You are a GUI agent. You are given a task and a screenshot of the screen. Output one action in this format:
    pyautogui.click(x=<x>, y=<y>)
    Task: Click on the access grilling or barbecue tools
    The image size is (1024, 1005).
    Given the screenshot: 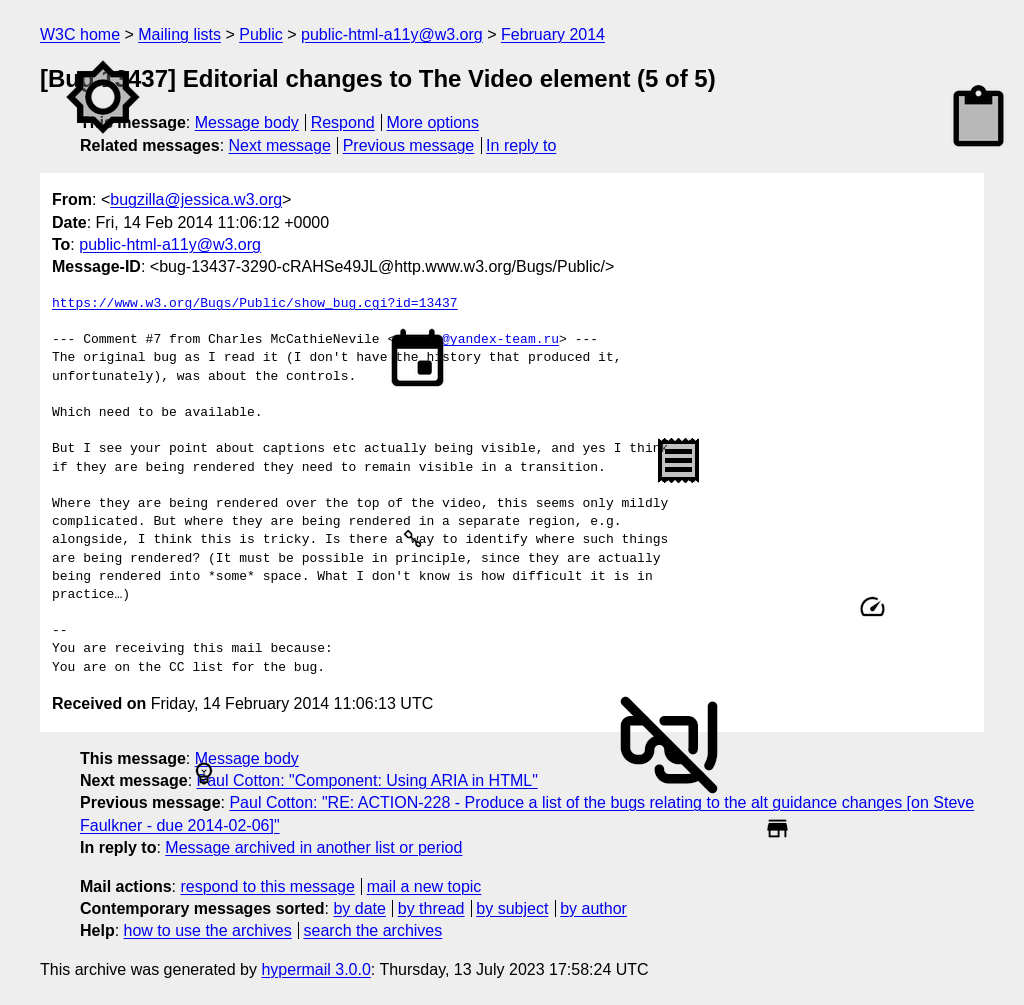 What is the action you would take?
    pyautogui.click(x=412, y=538)
    